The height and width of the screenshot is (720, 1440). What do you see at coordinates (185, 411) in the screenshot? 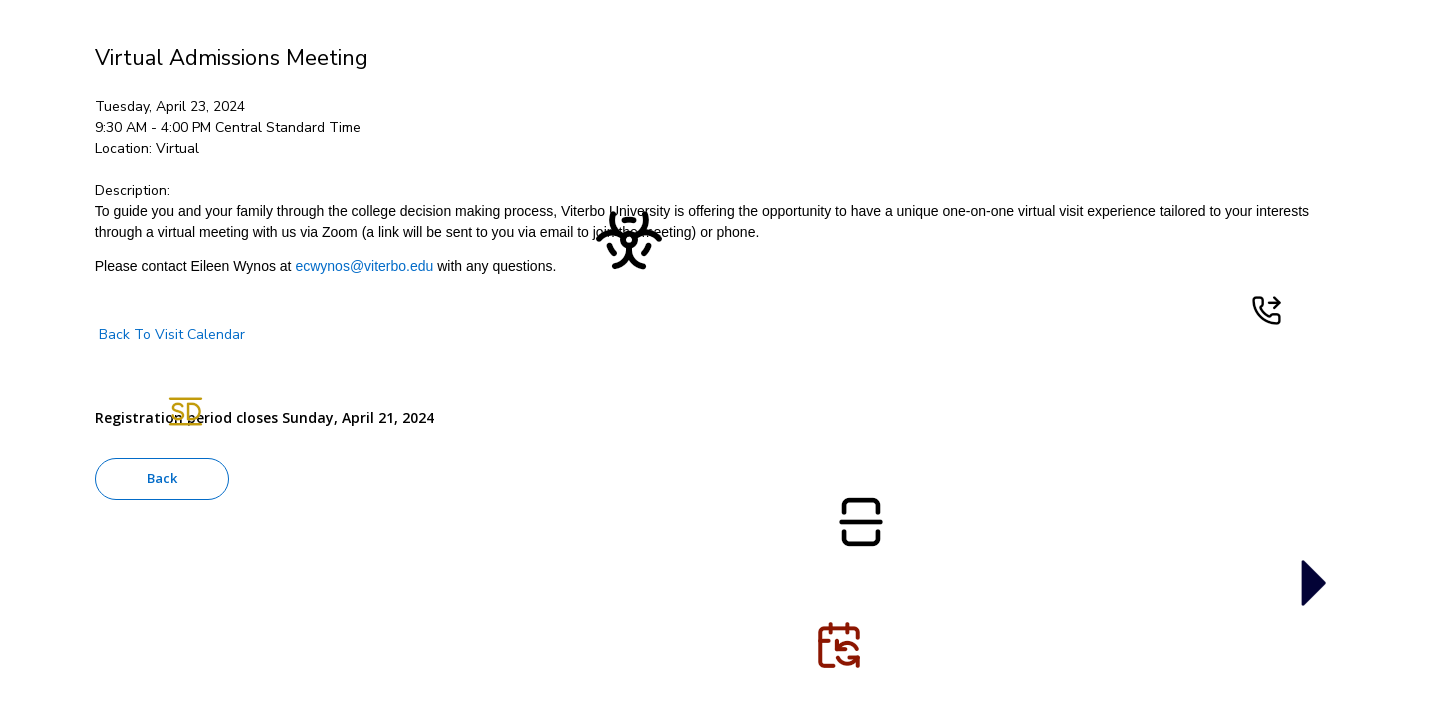
I see `indicates standard definition video quality` at bounding box center [185, 411].